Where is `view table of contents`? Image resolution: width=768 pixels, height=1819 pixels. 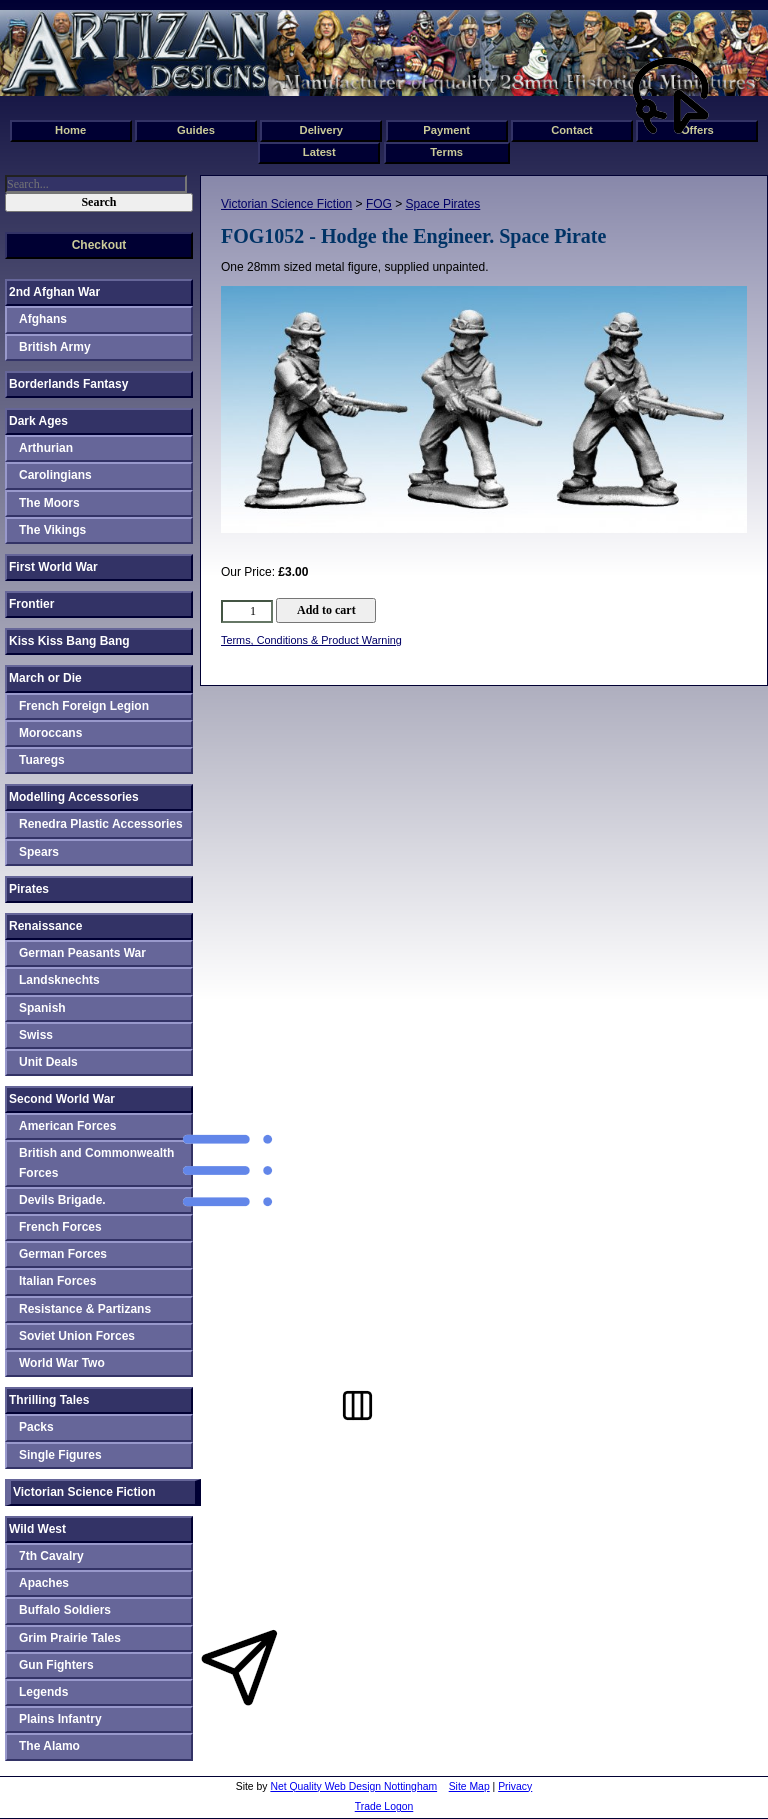
view table of contents is located at coordinates (227, 1170).